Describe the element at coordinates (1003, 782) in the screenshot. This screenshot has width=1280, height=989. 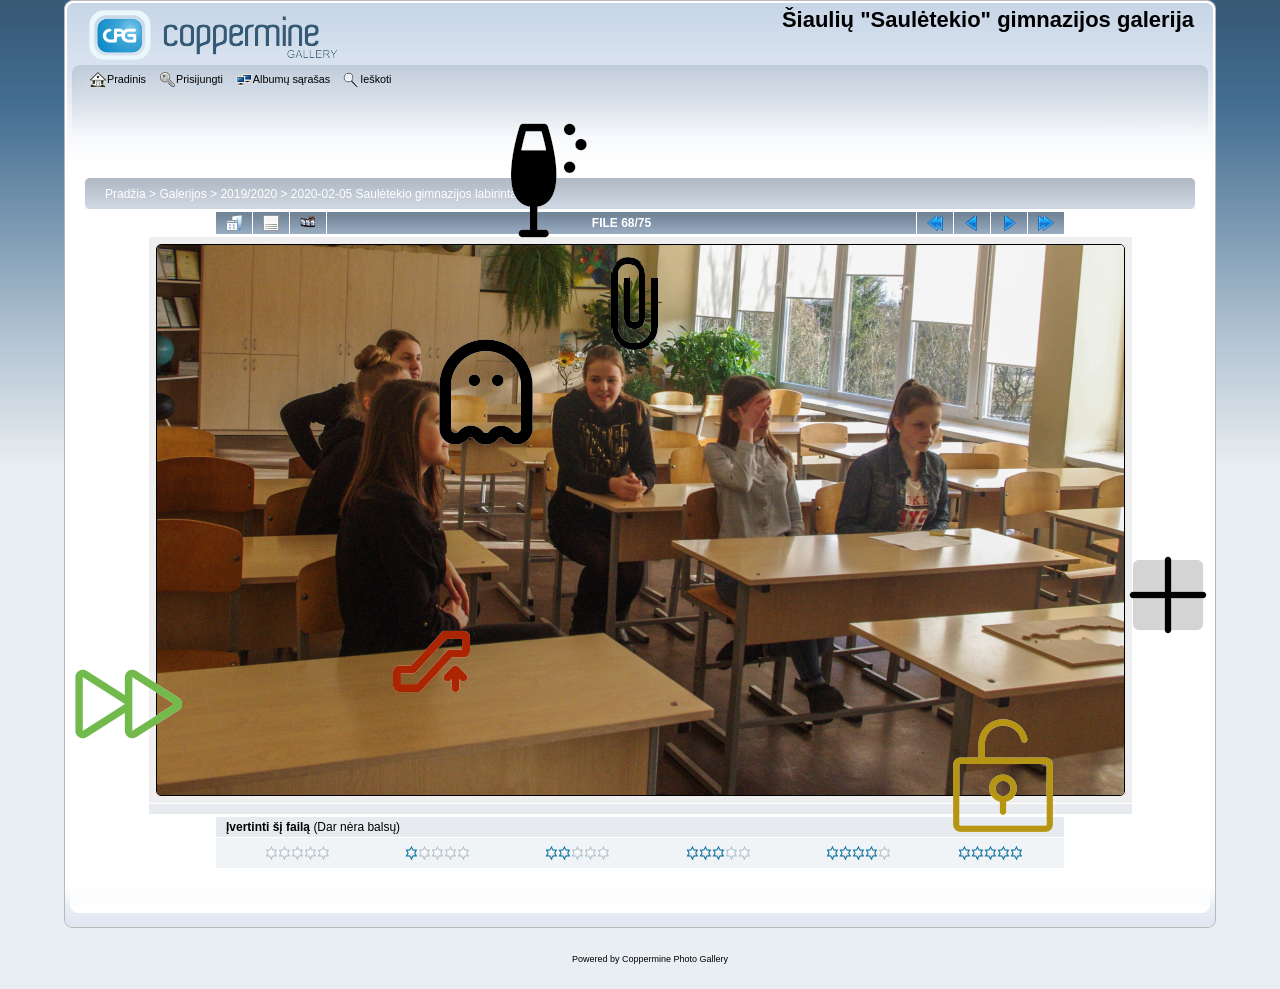
I see `unlocked or unsecured state` at that location.